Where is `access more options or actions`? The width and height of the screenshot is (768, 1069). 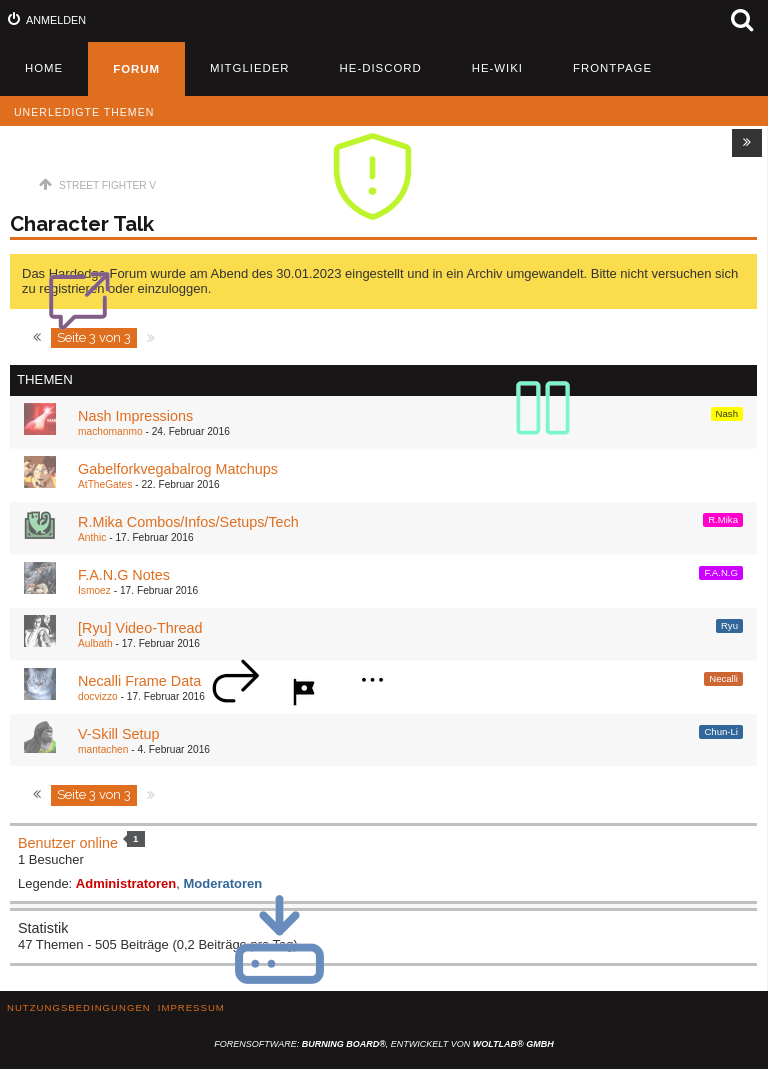
access more options or actions is located at coordinates (372, 680).